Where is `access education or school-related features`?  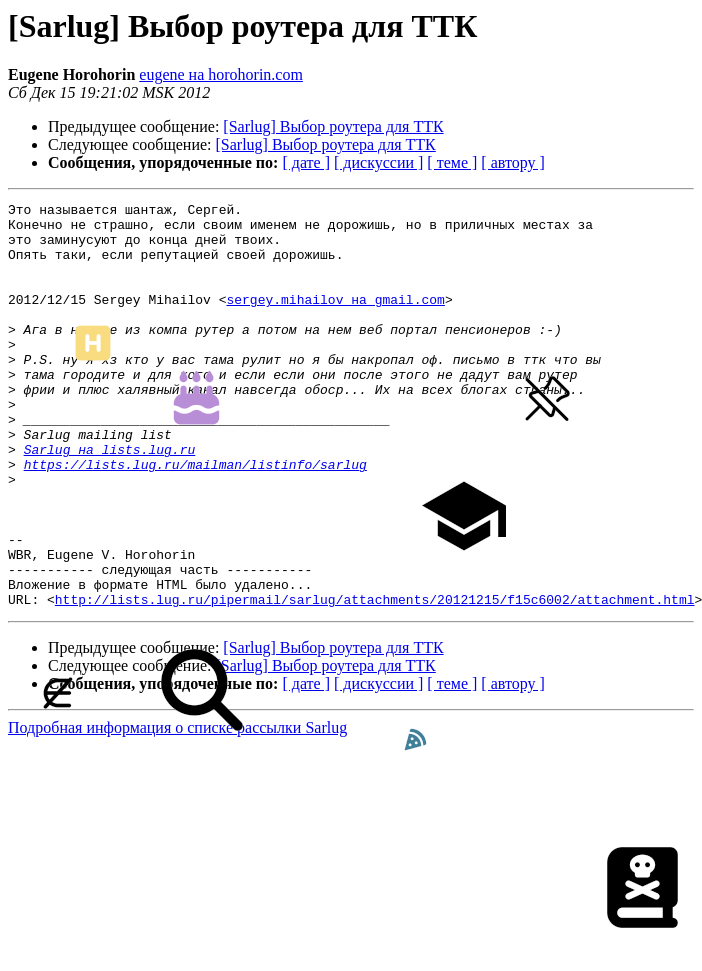 access education or school-related features is located at coordinates (464, 516).